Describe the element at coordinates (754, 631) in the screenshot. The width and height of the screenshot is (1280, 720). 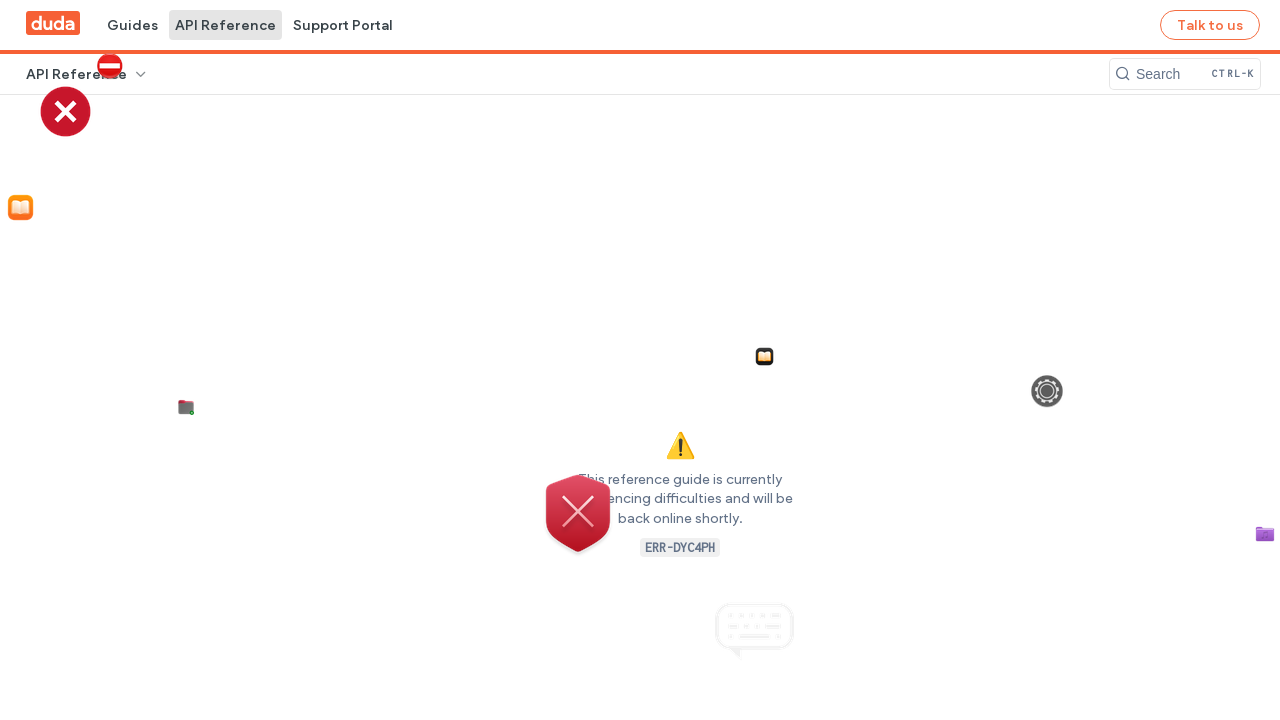
I see `indicates virtual keyboard is active` at that location.